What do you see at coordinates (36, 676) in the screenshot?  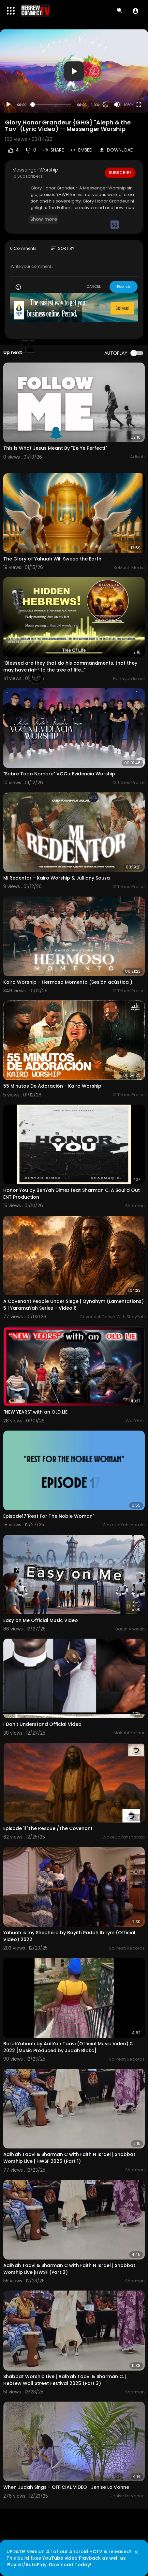 I see `link to gravatar profile settings` at bounding box center [36, 676].